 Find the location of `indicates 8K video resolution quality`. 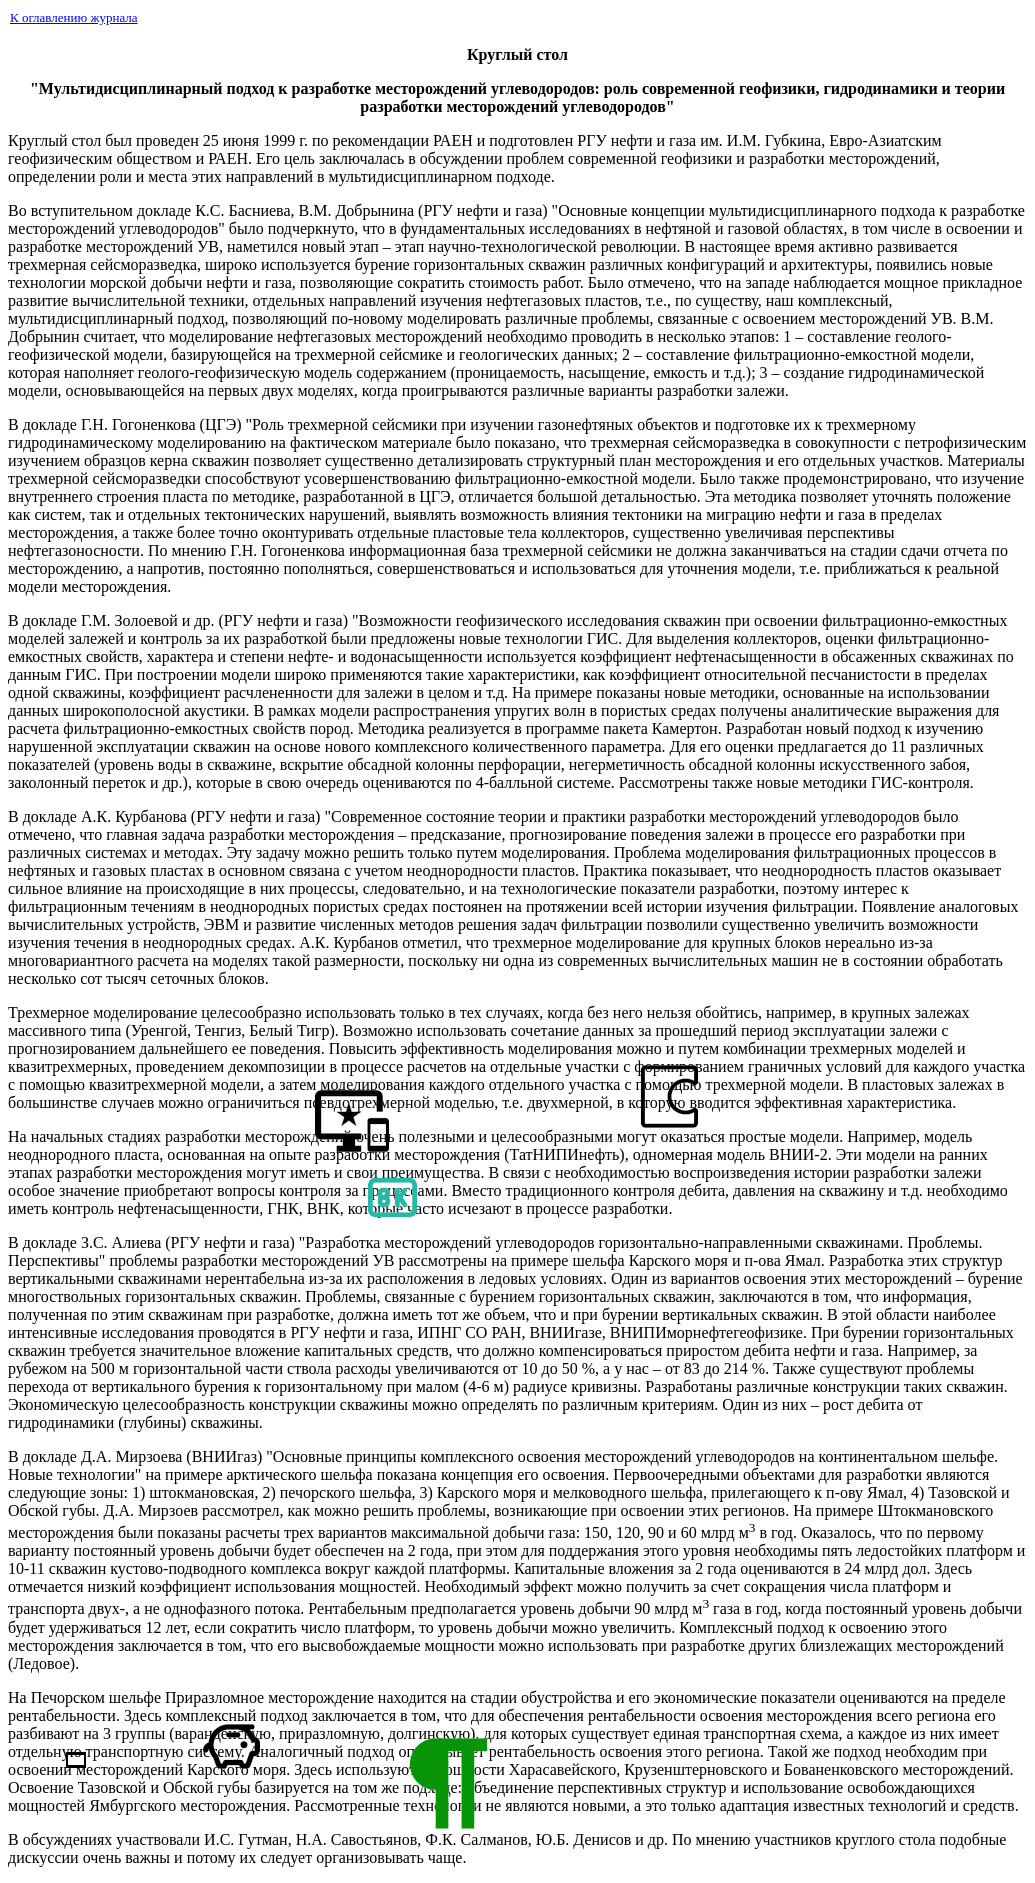

indicates 8K video resolution quality is located at coordinates (392, 1197).